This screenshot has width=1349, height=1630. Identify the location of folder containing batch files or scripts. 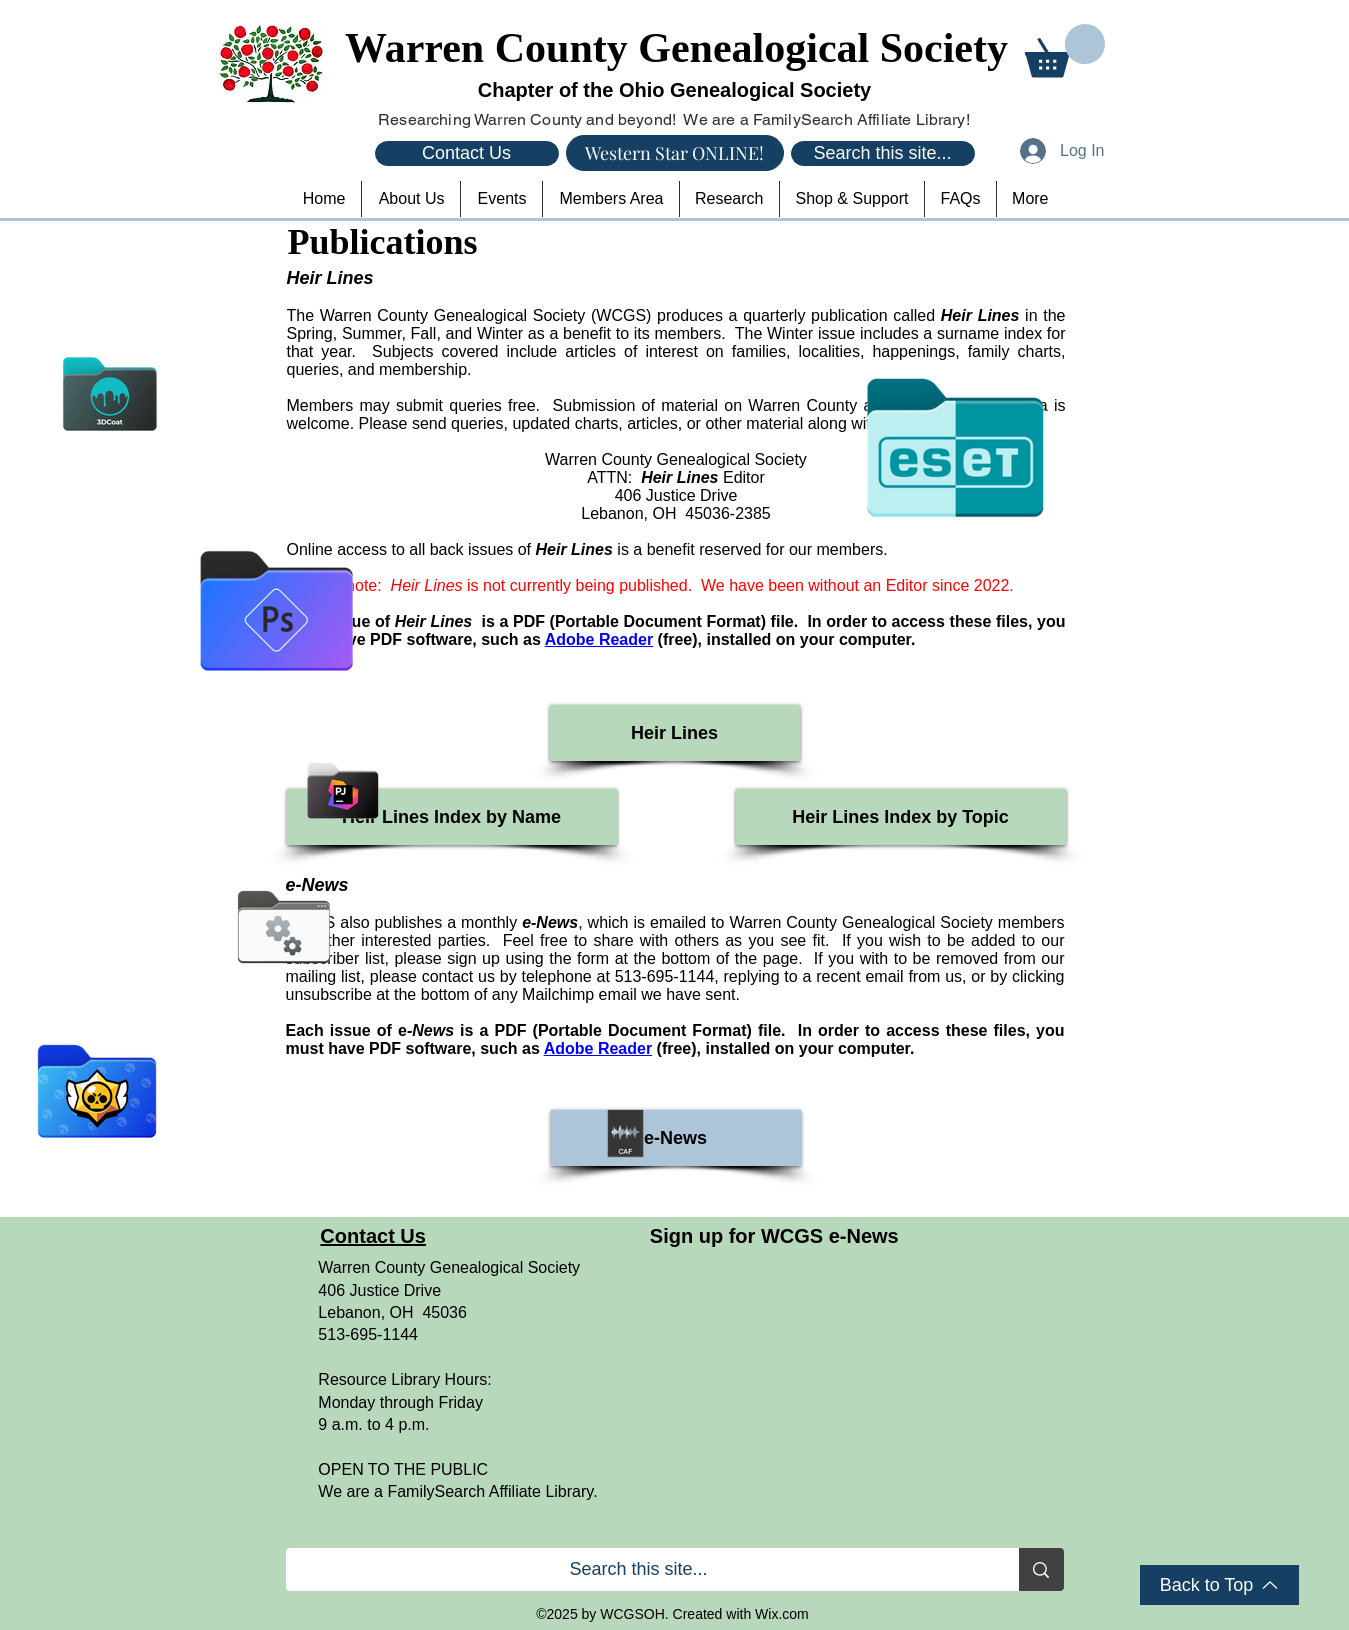
(283, 929).